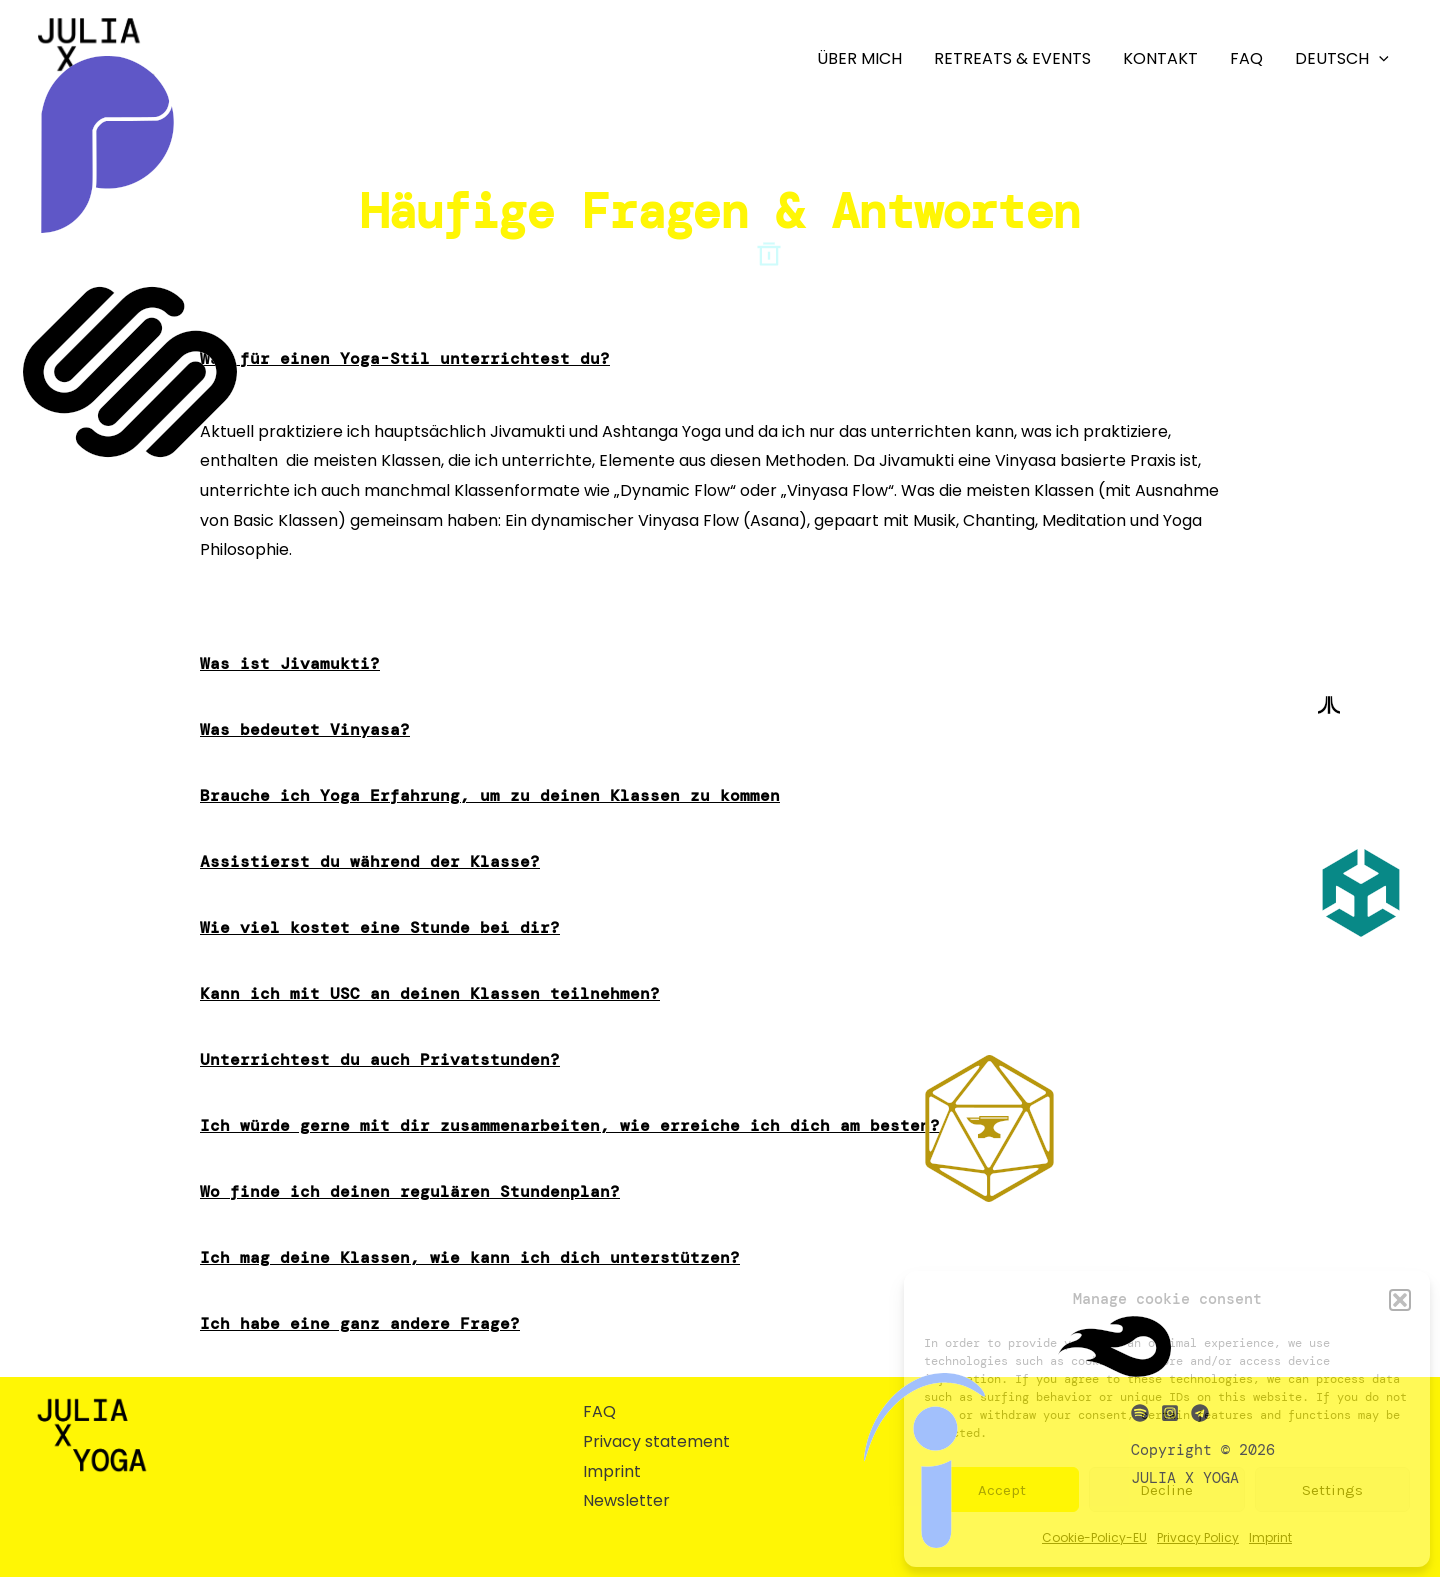 Image resolution: width=1440 pixels, height=1577 pixels. I want to click on Atari brand logo, so click(1329, 705).